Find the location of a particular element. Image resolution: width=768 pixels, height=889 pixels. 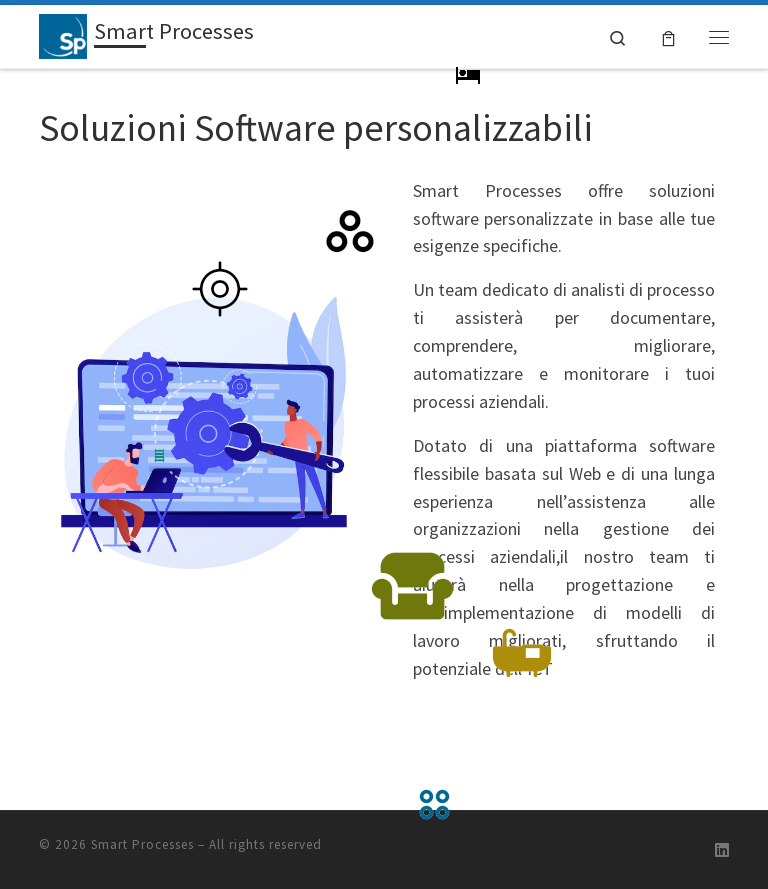

indicates bathroom or bathing facilities is located at coordinates (522, 654).